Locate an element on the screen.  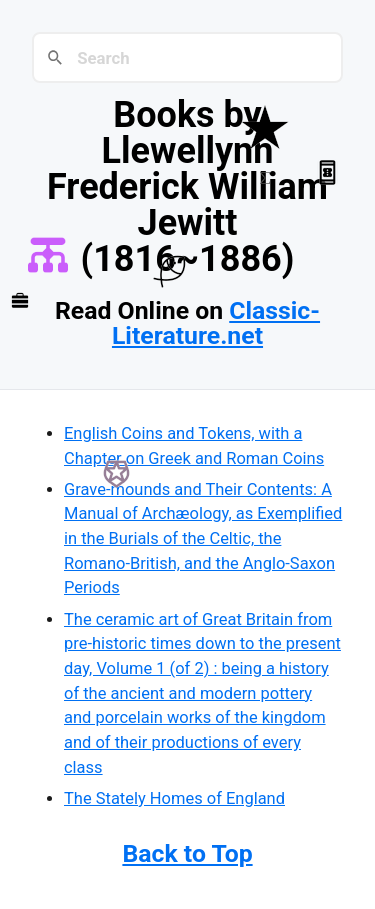
access fishing or aquatic content is located at coordinates (170, 270).